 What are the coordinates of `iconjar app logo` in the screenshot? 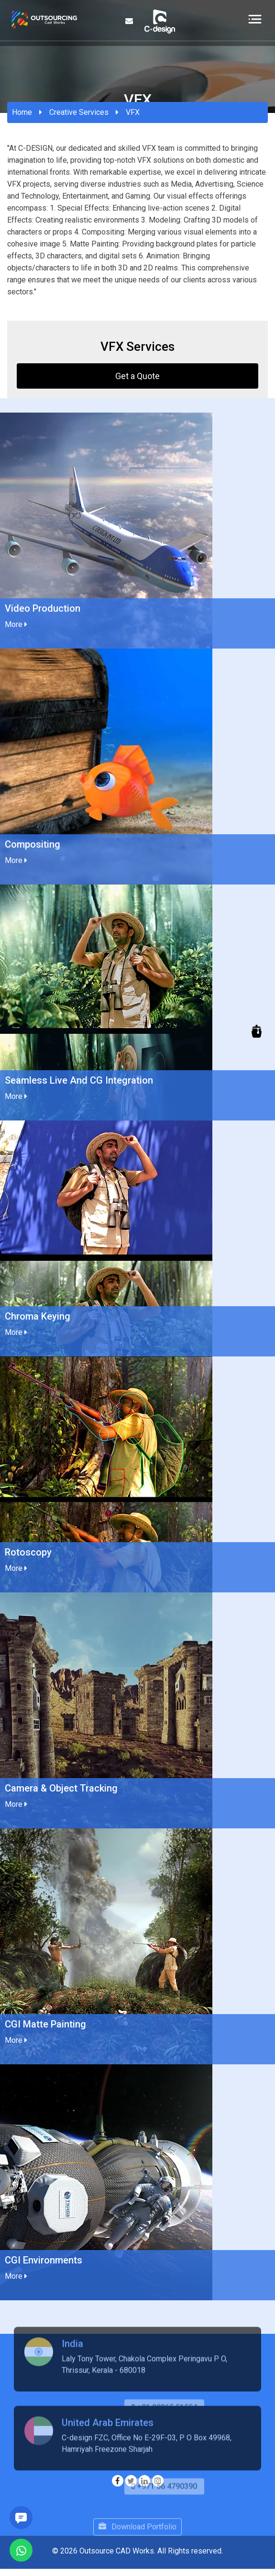 It's located at (256, 1031).